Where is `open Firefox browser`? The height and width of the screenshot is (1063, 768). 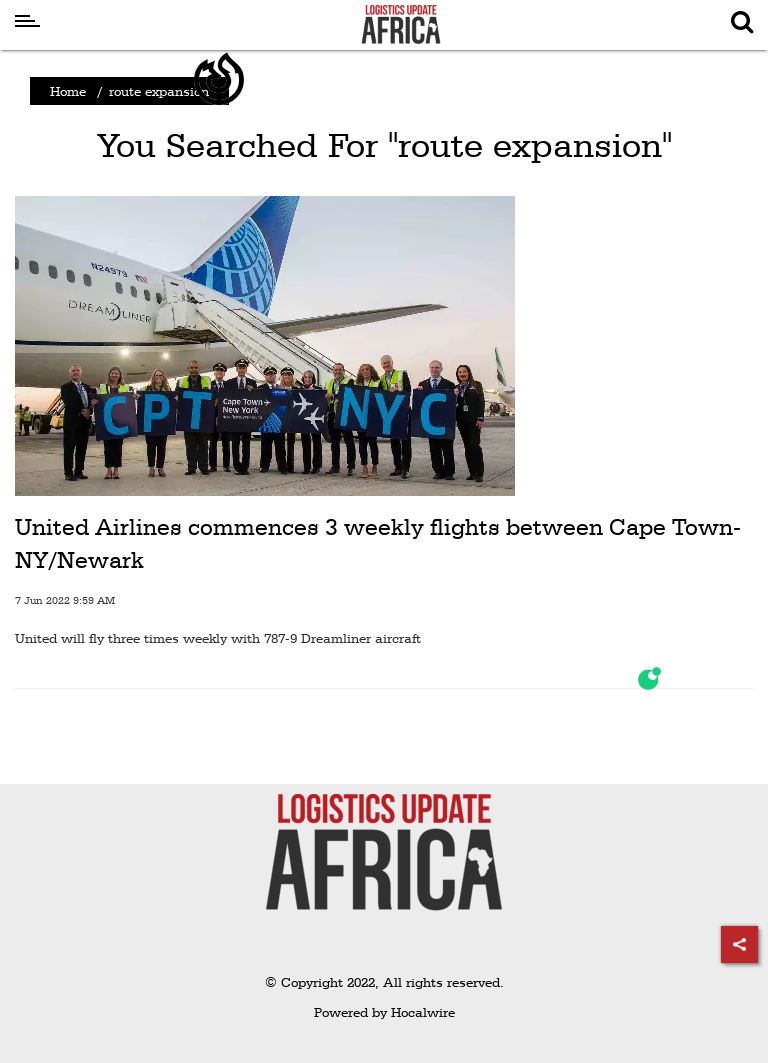
open Firefox browser is located at coordinates (219, 80).